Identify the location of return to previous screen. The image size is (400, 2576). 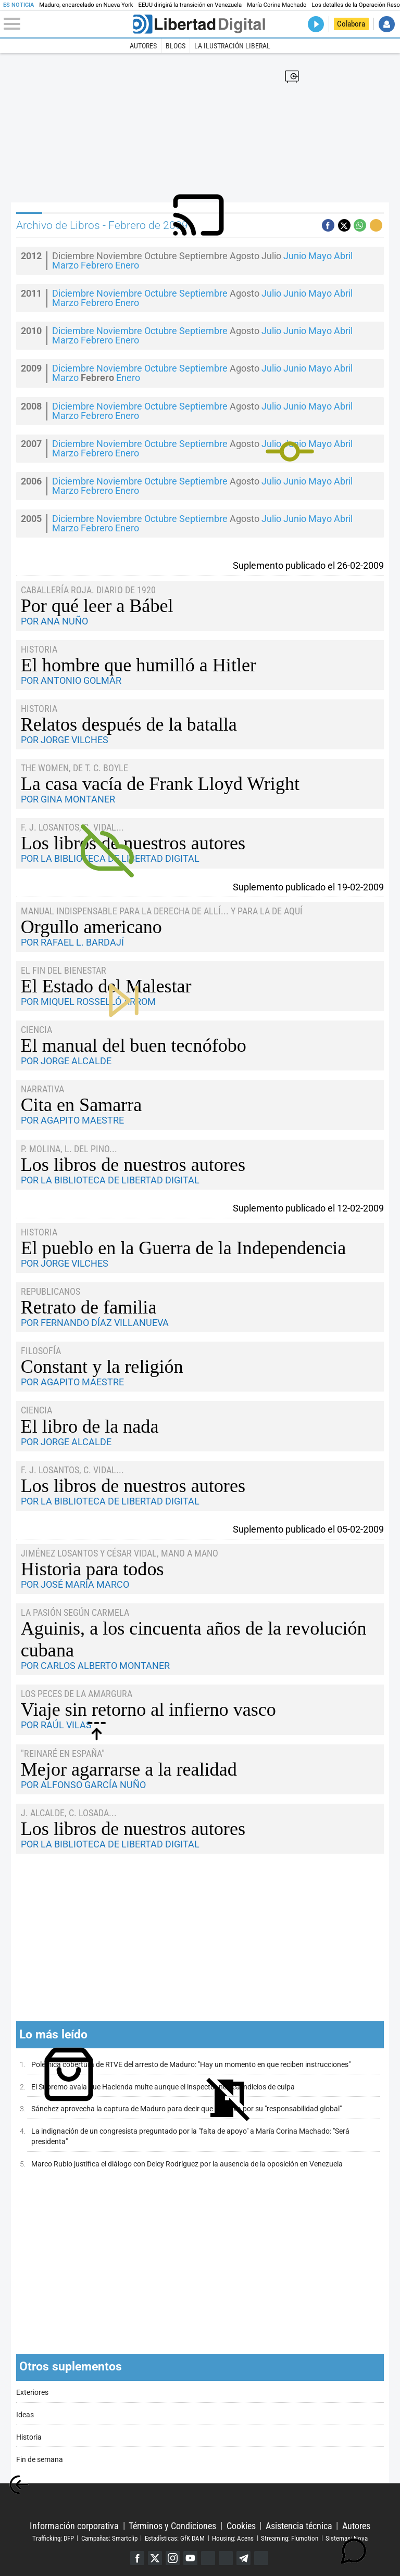
(19, 2484).